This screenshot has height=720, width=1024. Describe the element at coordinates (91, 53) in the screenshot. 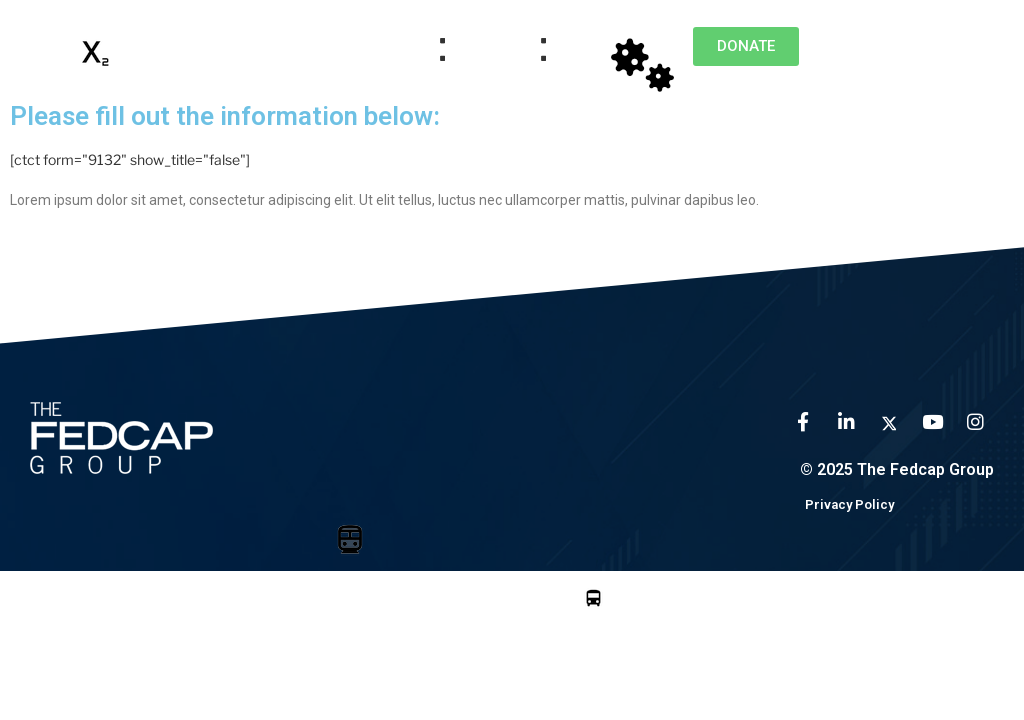

I see `format text as subscript` at that location.